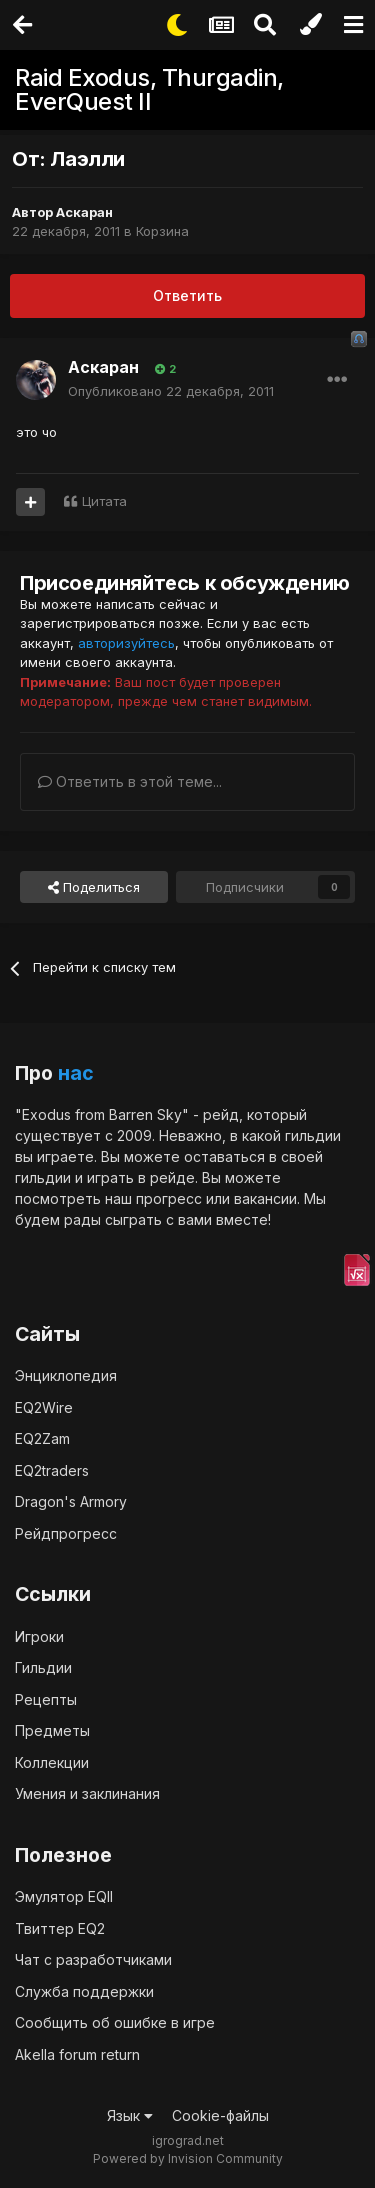  I want to click on open auryo soundcloud client, so click(359, 339).